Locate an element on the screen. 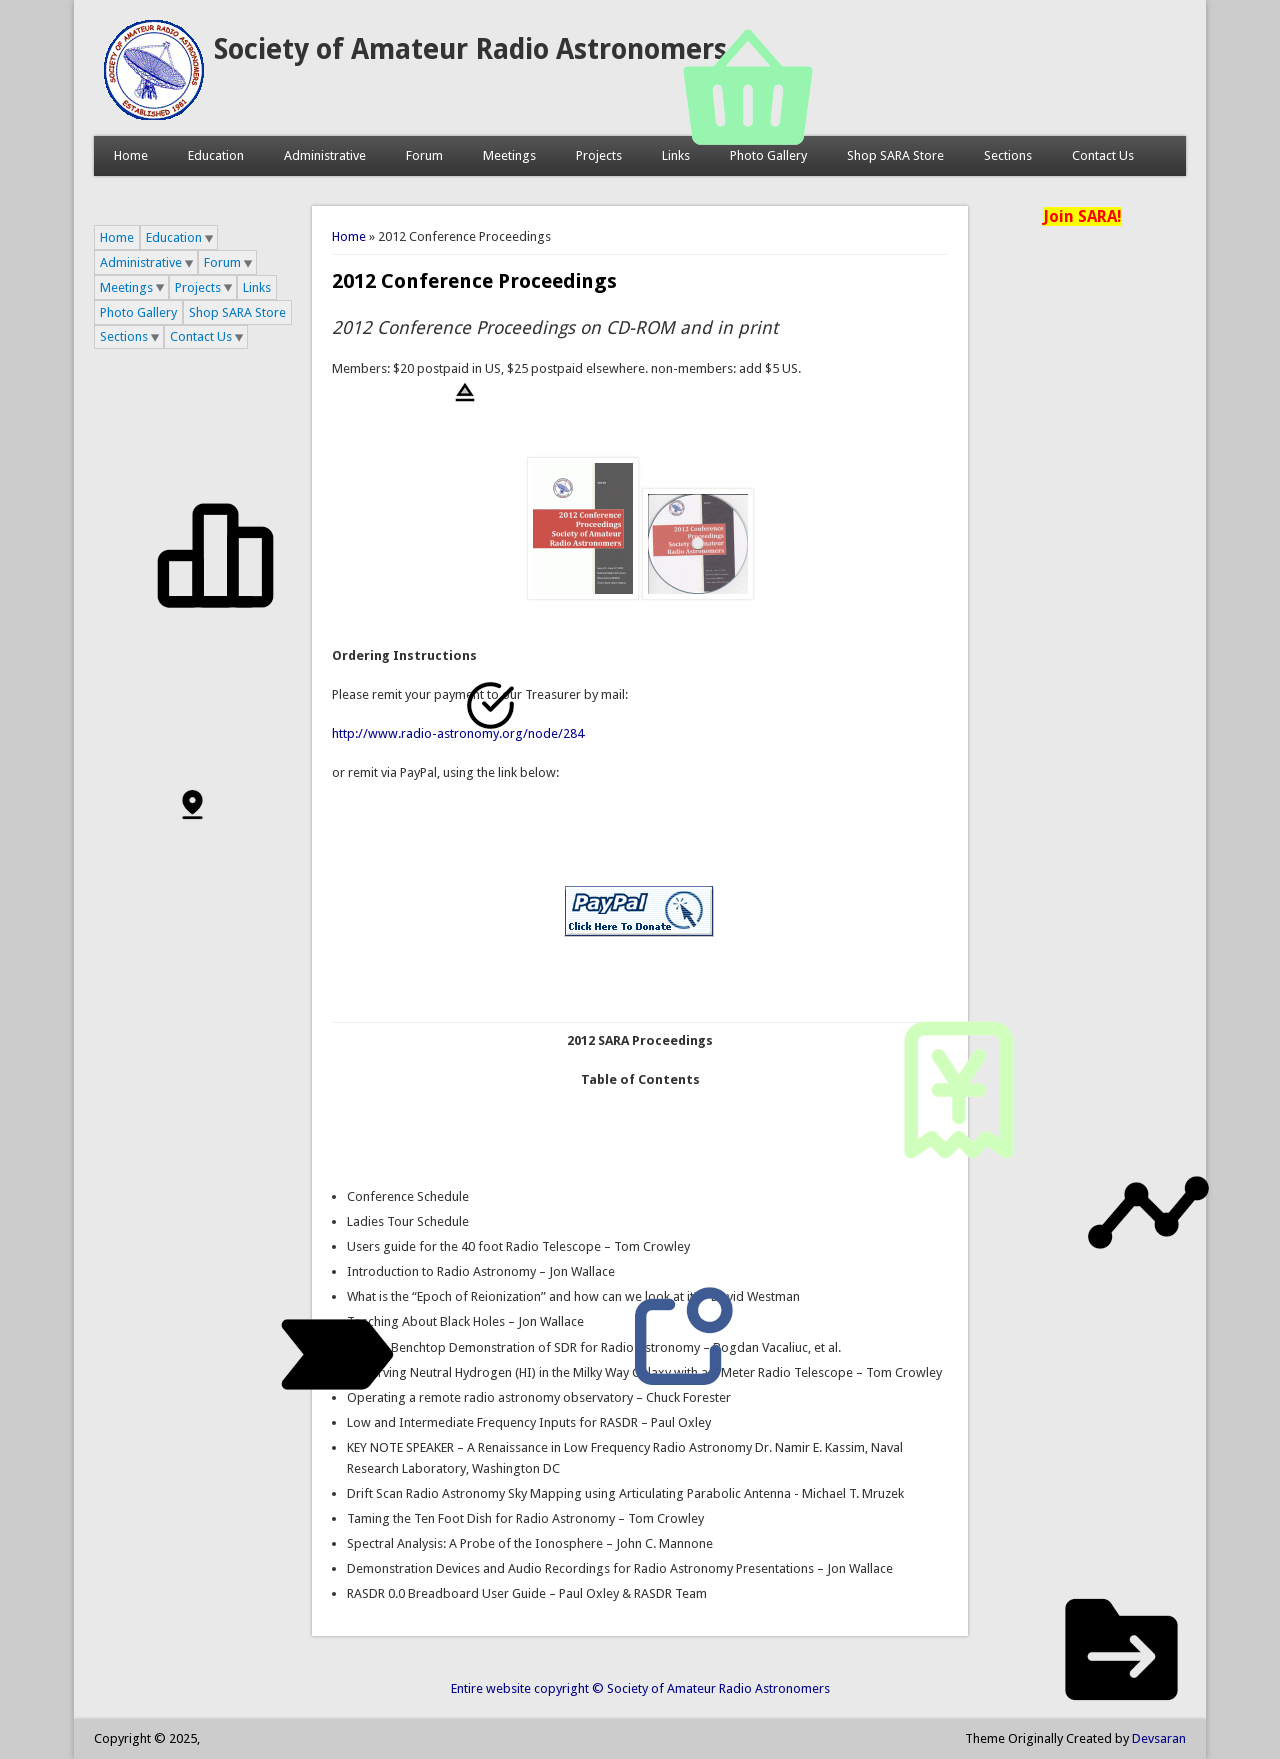 This screenshot has width=1280, height=1759. indicates task or action completed successfully is located at coordinates (490, 705).